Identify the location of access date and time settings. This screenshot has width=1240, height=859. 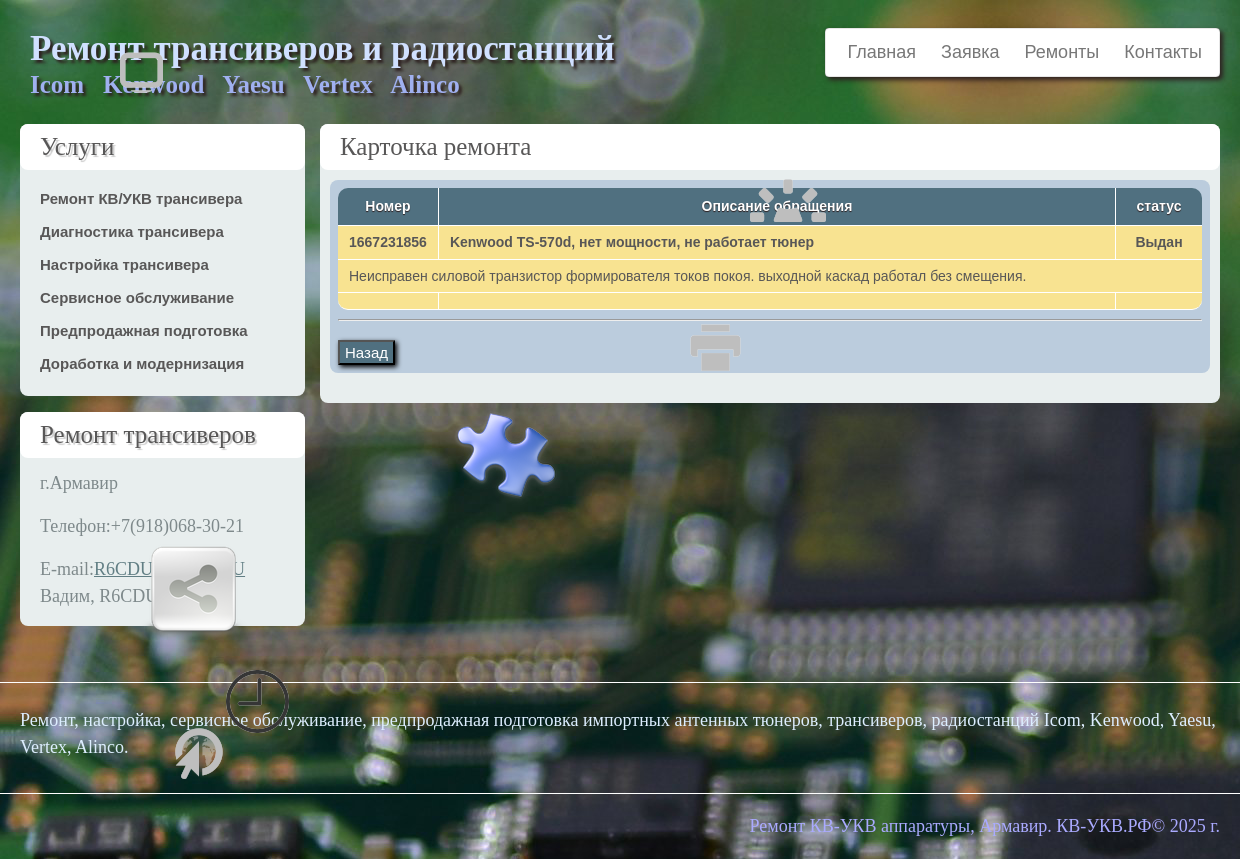
(257, 701).